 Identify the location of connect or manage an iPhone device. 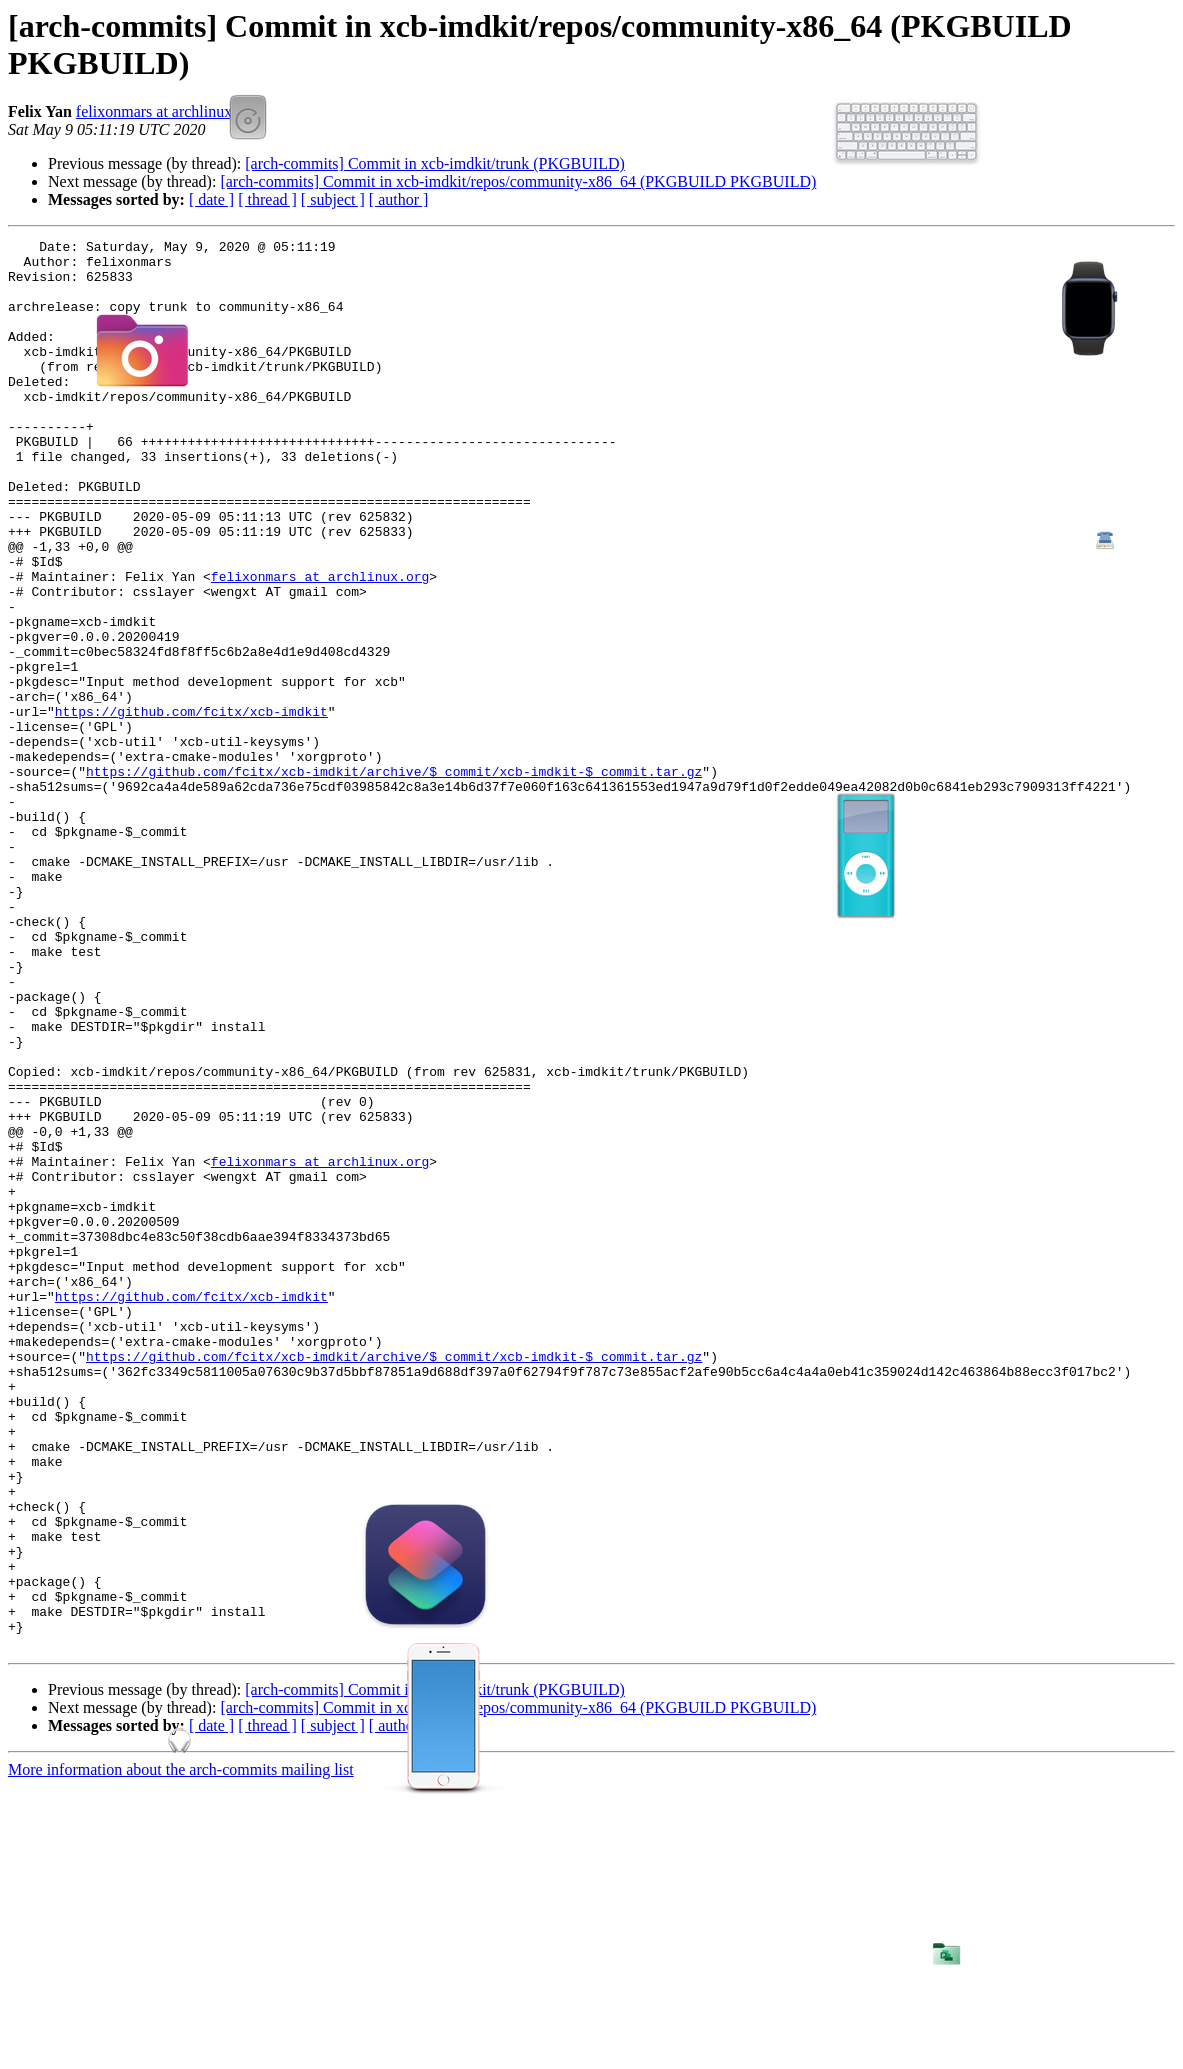
(443, 1718).